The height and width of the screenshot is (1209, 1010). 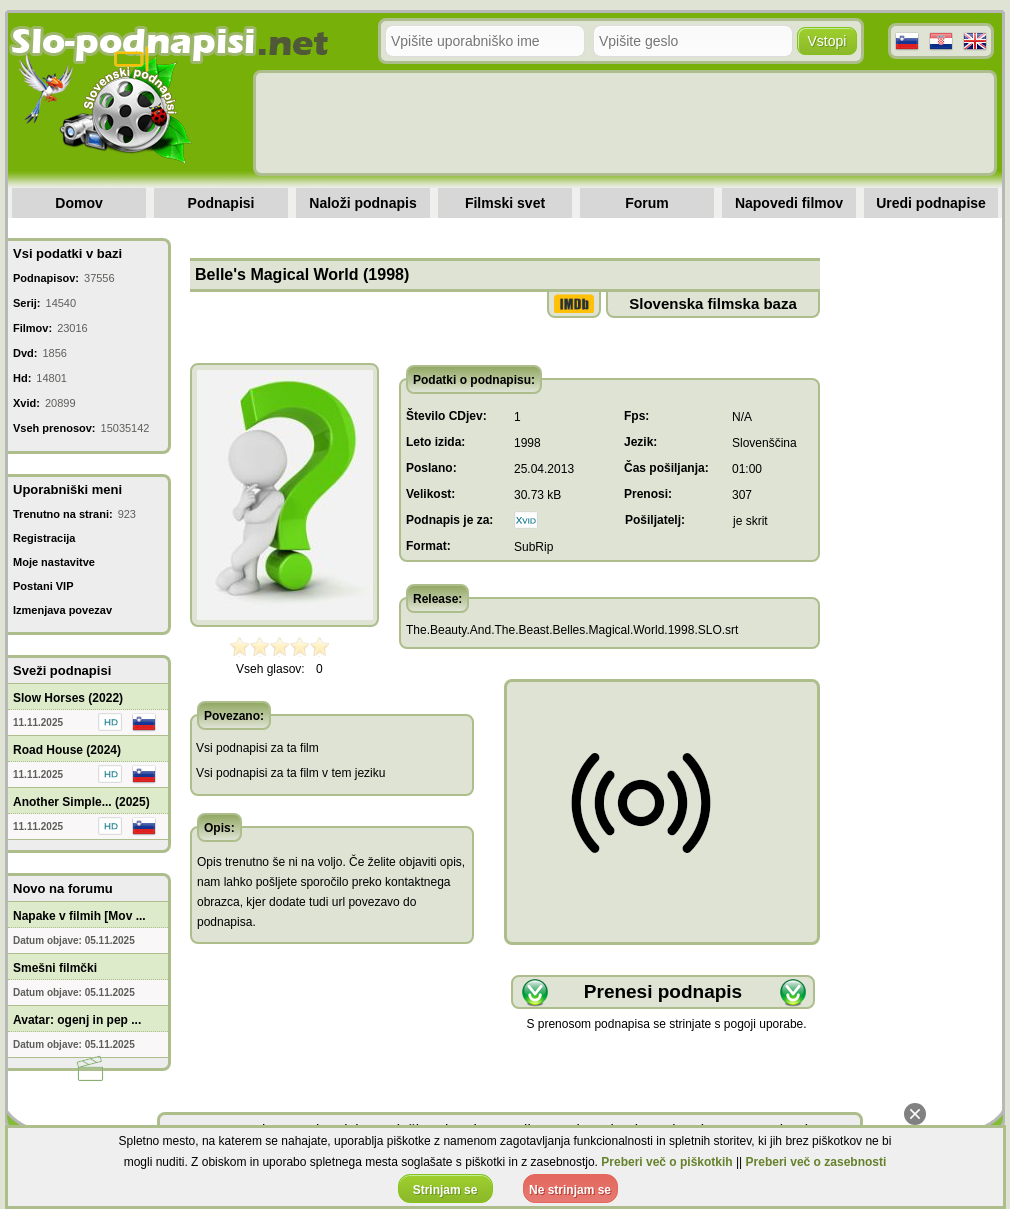 I want to click on start a live broadcast or stream, so click(x=641, y=803).